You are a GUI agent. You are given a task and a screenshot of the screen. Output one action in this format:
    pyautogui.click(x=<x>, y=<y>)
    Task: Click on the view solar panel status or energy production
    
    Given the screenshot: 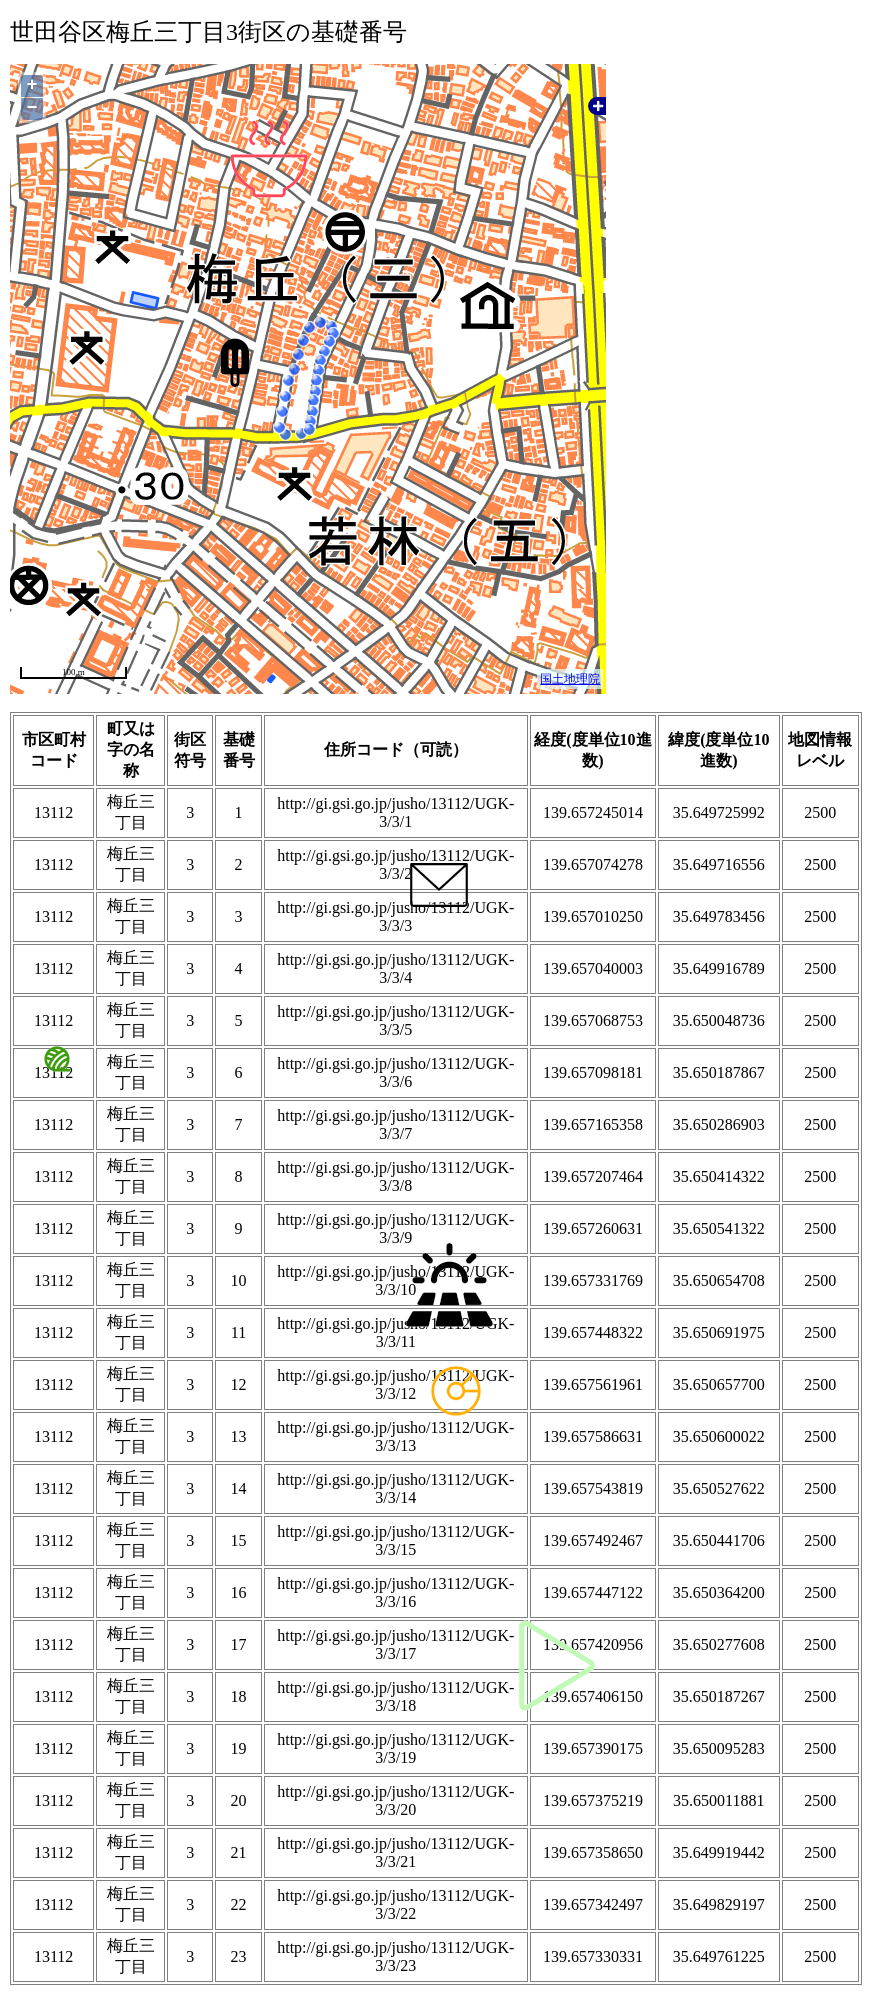 What is the action you would take?
    pyautogui.click(x=449, y=1289)
    